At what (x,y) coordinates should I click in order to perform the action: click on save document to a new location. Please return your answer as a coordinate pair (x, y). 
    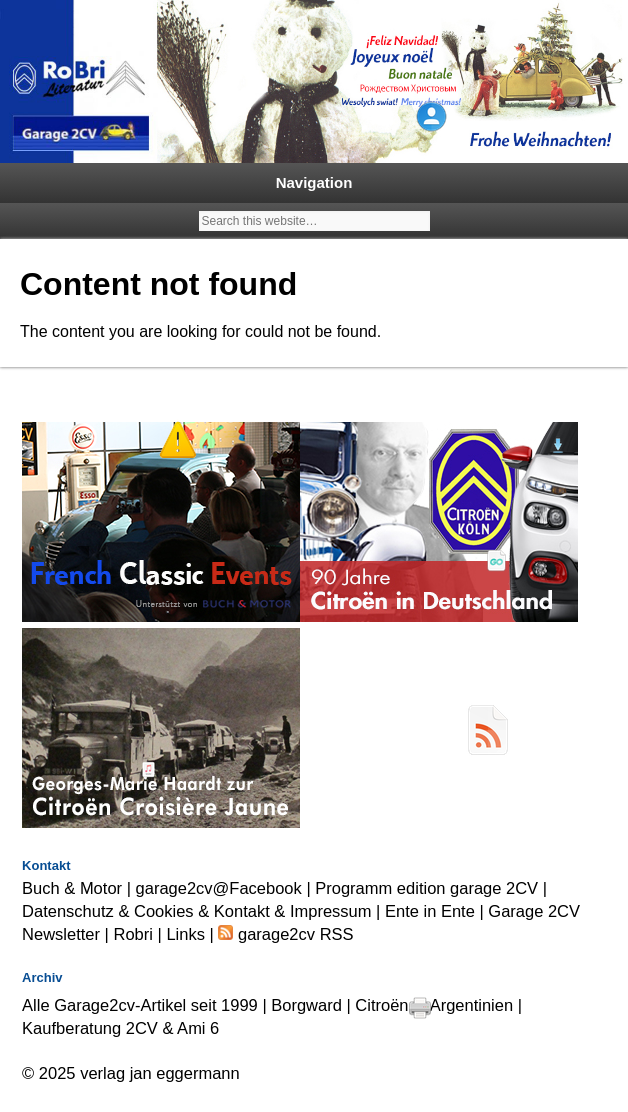
    Looking at the image, I should click on (558, 445).